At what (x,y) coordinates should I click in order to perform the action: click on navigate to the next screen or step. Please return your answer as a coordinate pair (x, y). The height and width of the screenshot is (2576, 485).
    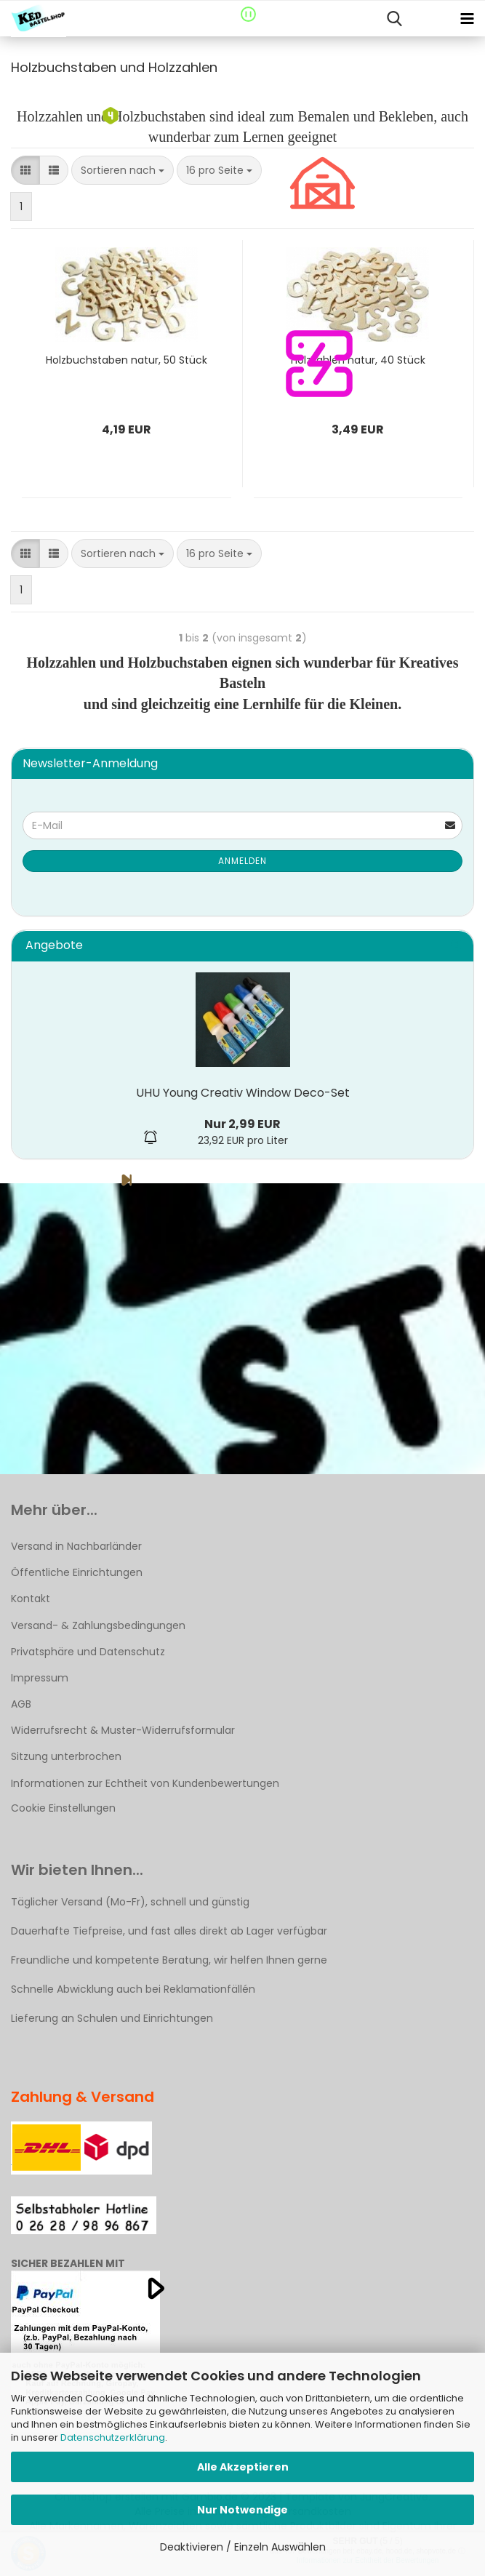
    Looking at the image, I should click on (154, 2288).